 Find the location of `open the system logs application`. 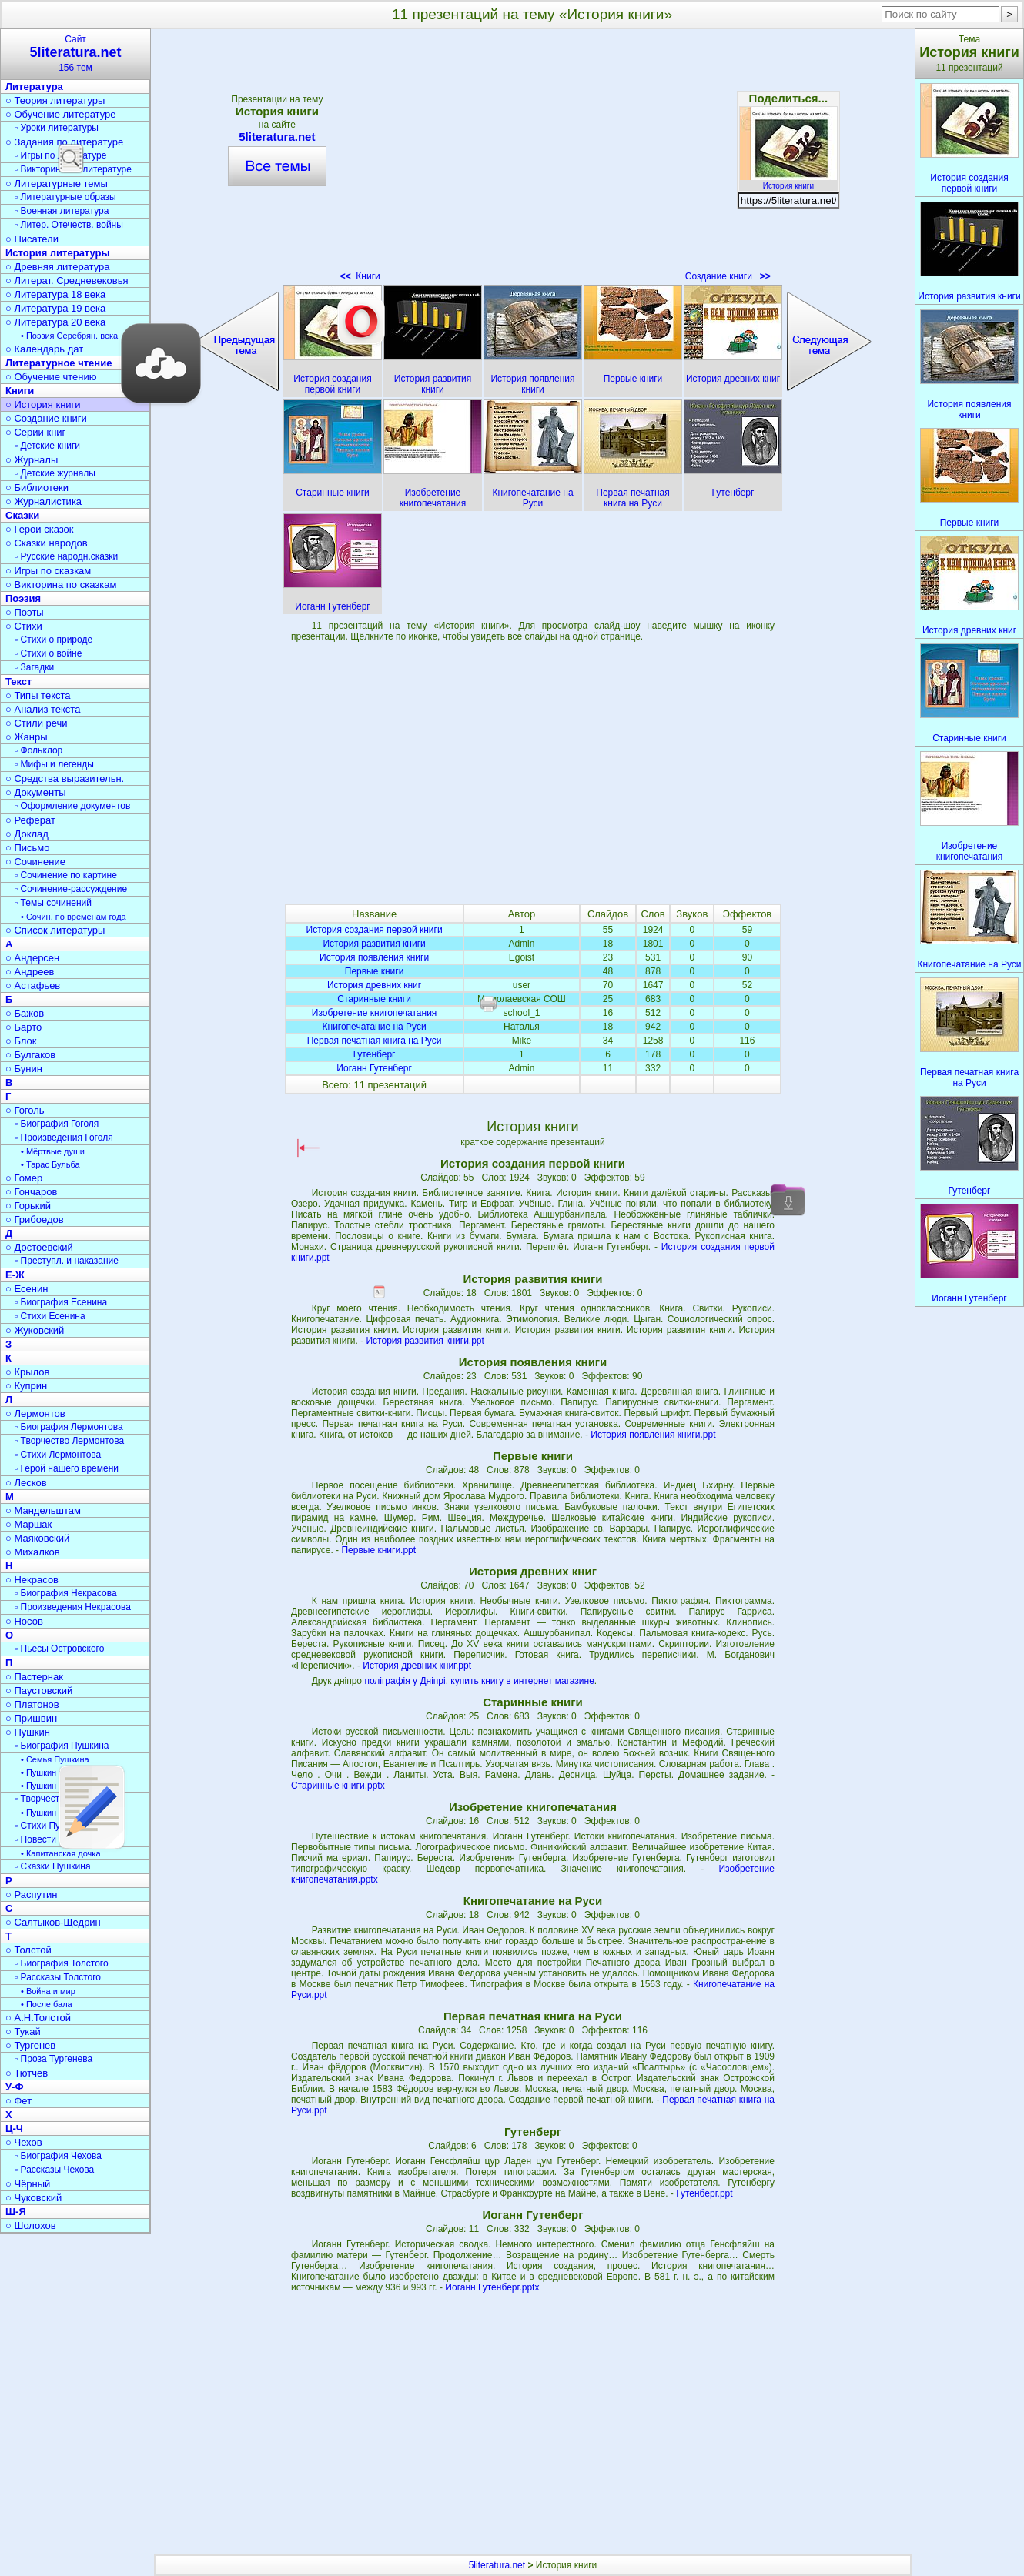

open the system logs application is located at coordinates (71, 159).